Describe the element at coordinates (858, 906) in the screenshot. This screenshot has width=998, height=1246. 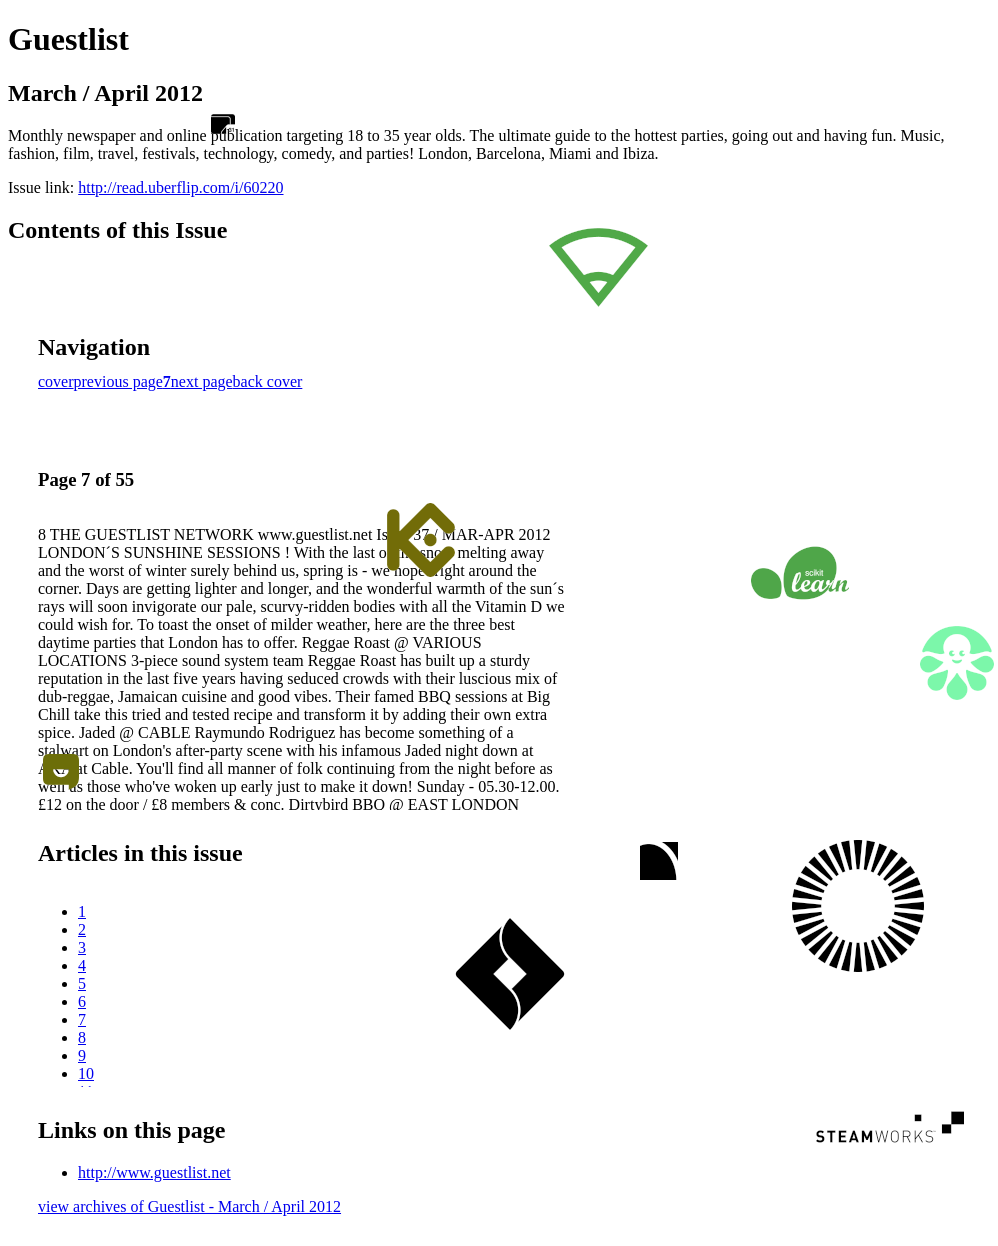
I see `photon logo` at that location.